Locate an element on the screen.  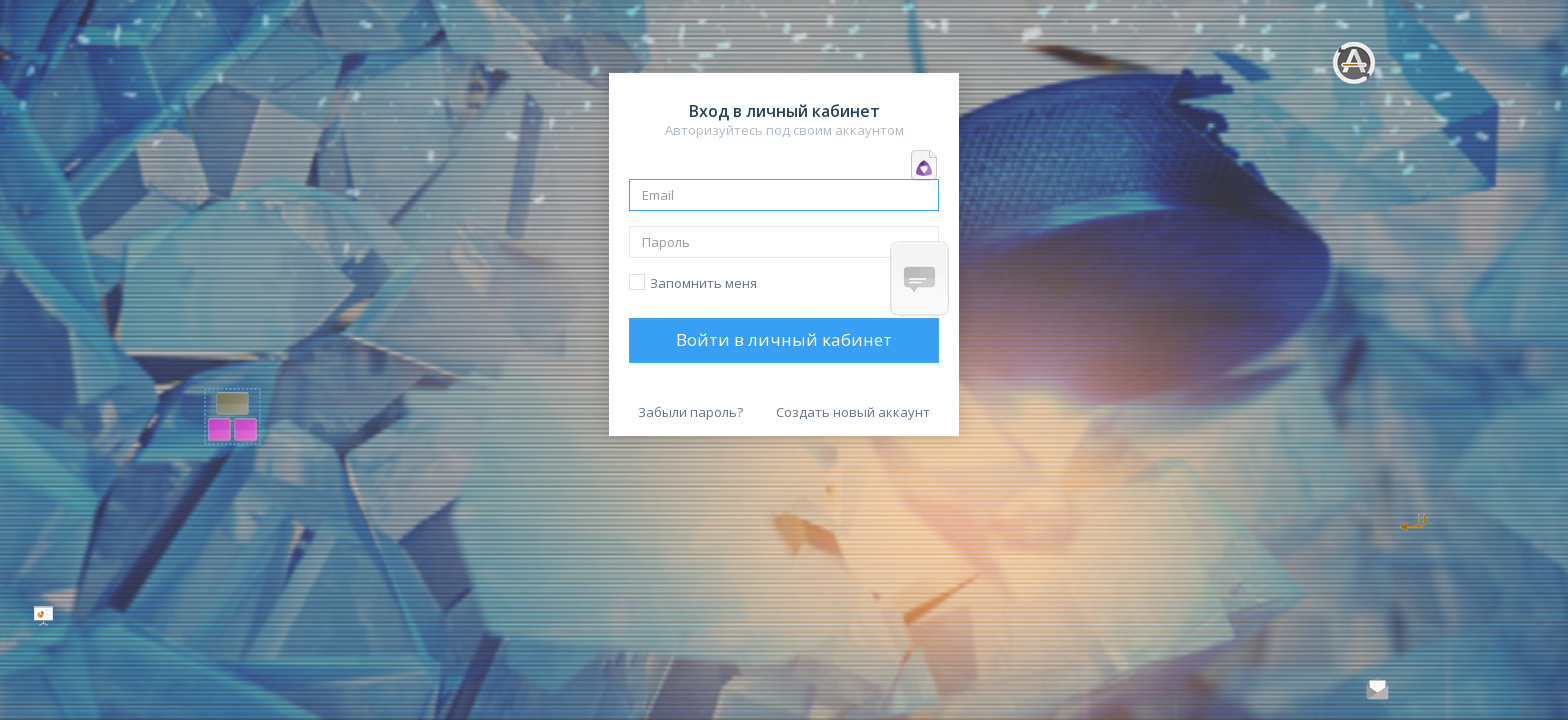
reply to all recipients of an email is located at coordinates (1412, 521).